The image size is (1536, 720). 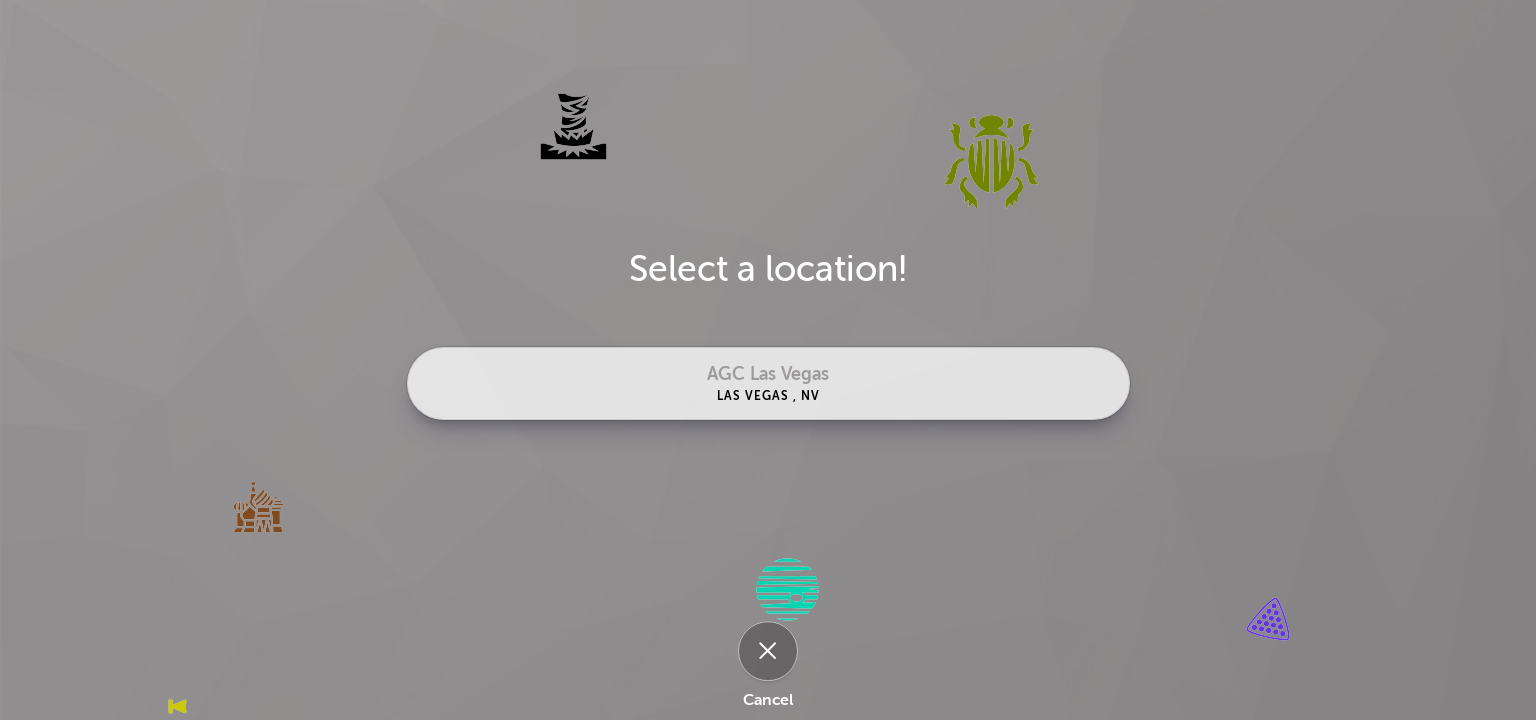 What do you see at coordinates (573, 126) in the screenshot?
I see `activate tornado stomp attack` at bounding box center [573, 126].